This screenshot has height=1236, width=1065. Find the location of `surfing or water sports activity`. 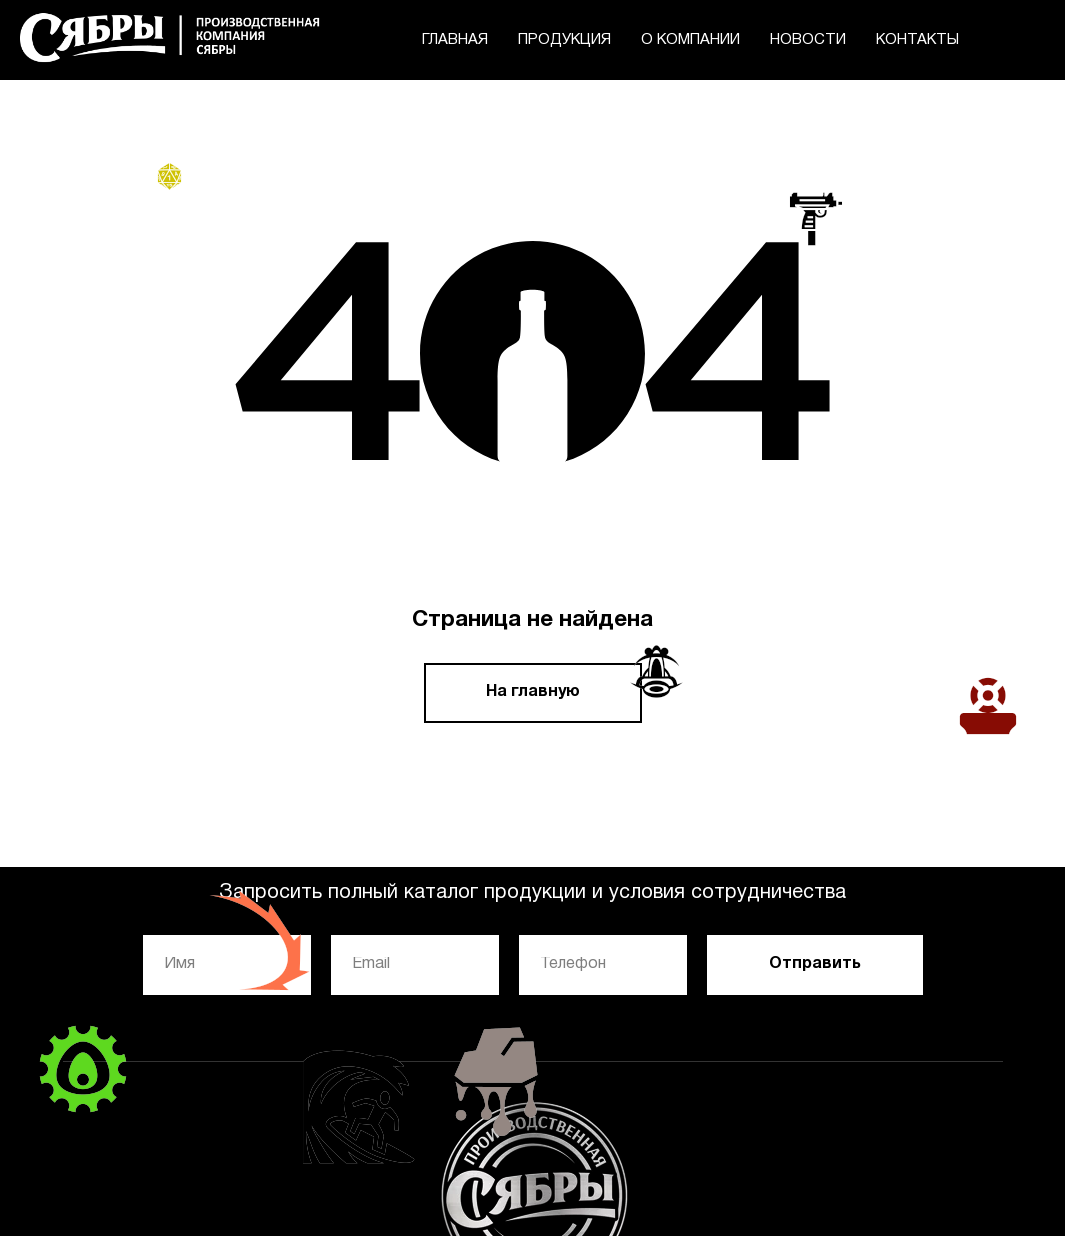

surfing or water sports activity is located at coordinates (359, 1107).